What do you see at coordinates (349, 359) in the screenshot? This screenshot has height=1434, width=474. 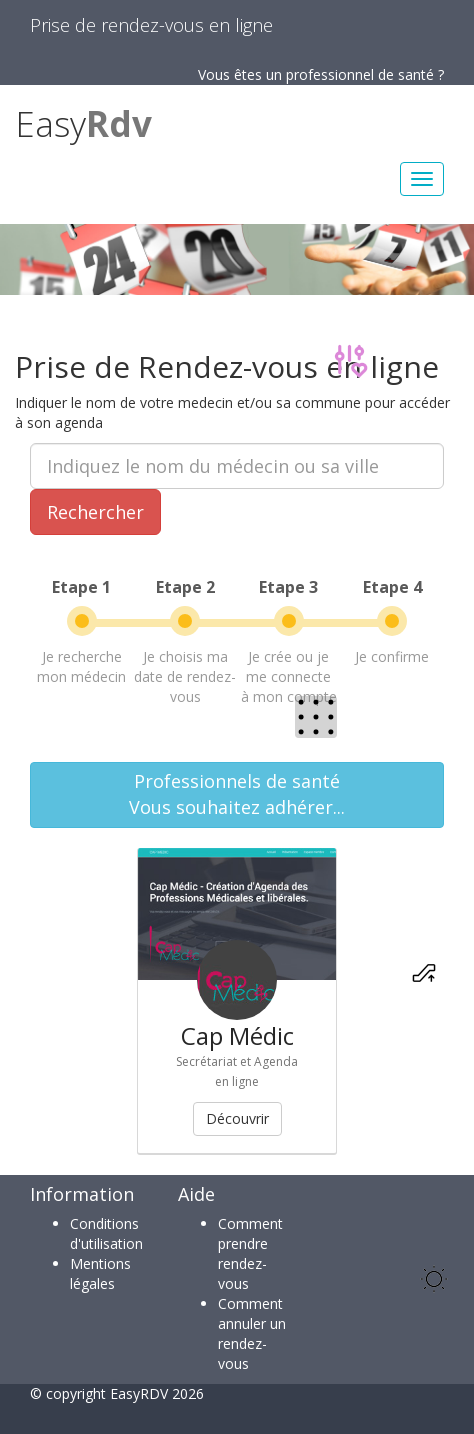 I see `customize favorite or liked item settings` at bounding box center [349, 359].